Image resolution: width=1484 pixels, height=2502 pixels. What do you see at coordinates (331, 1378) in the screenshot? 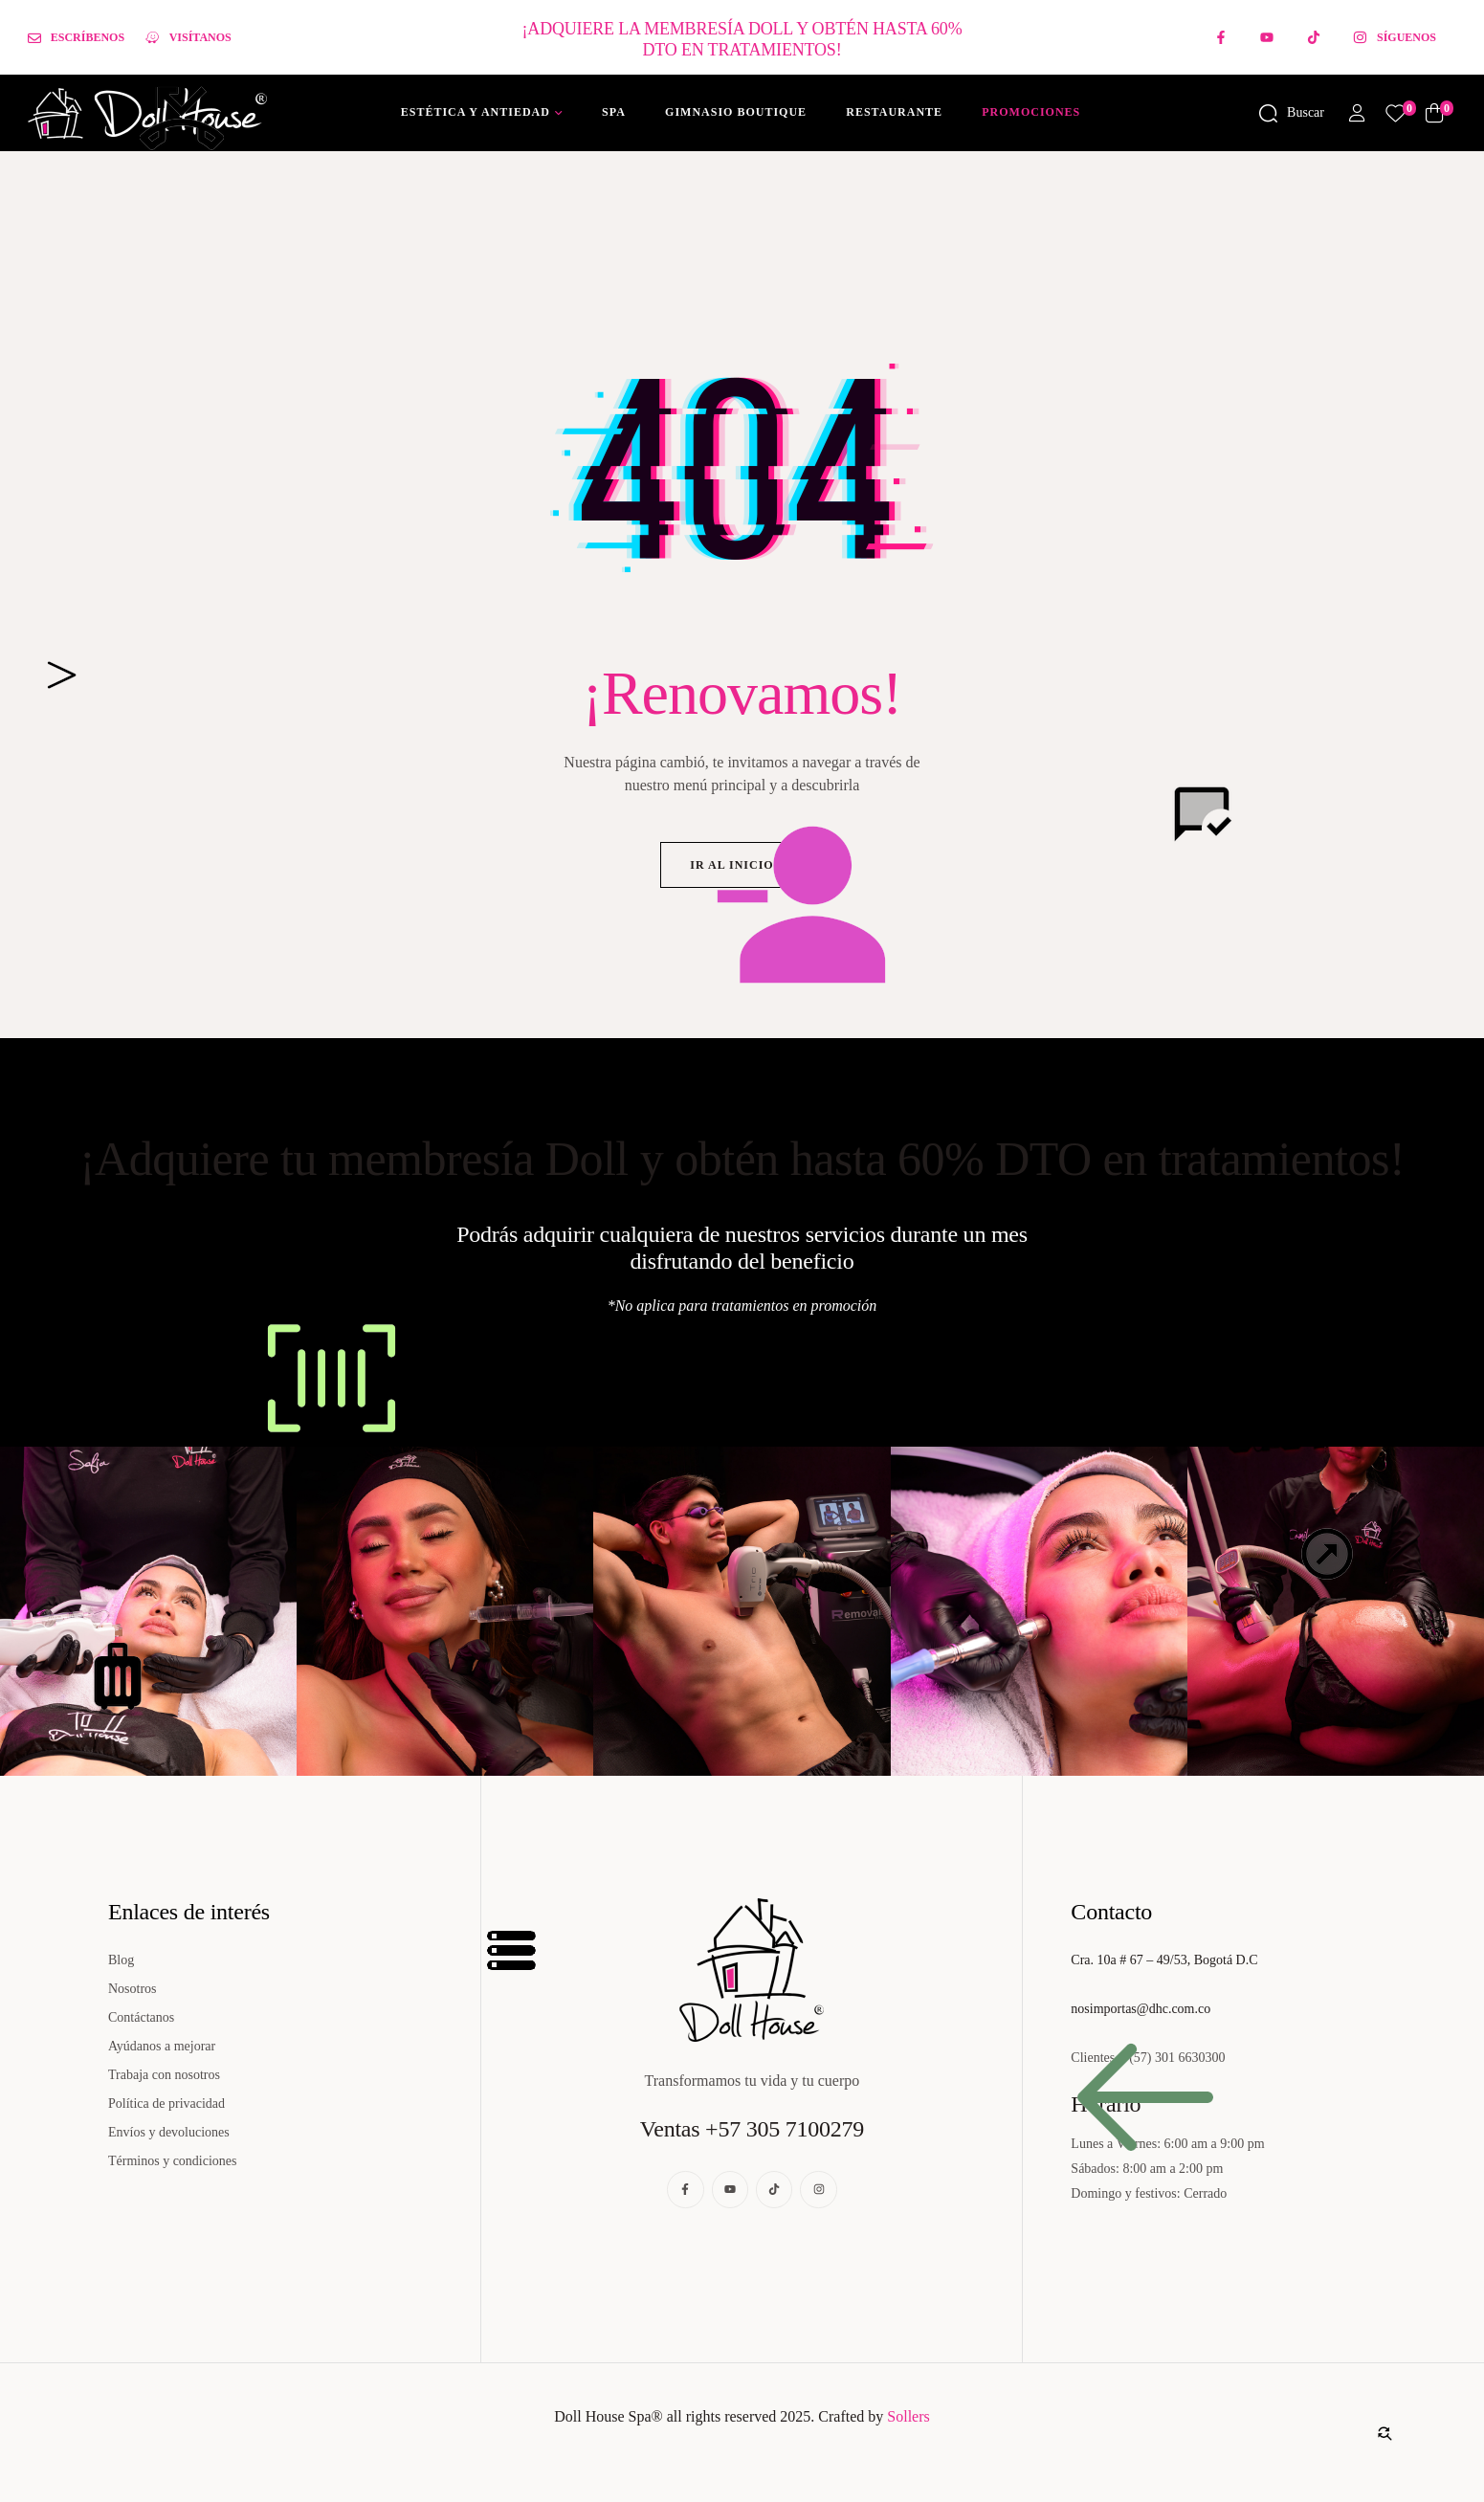
I see `scan a barcode` at bounding box center [331, 1378].